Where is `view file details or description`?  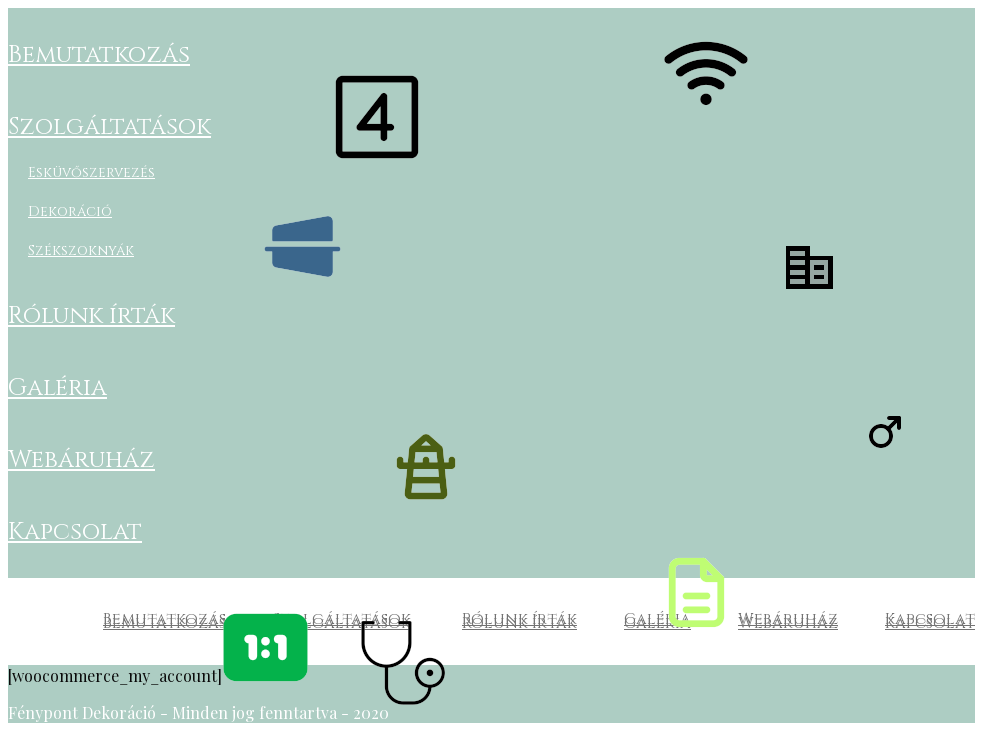
view file details or description is located at coordinates (696, 592).